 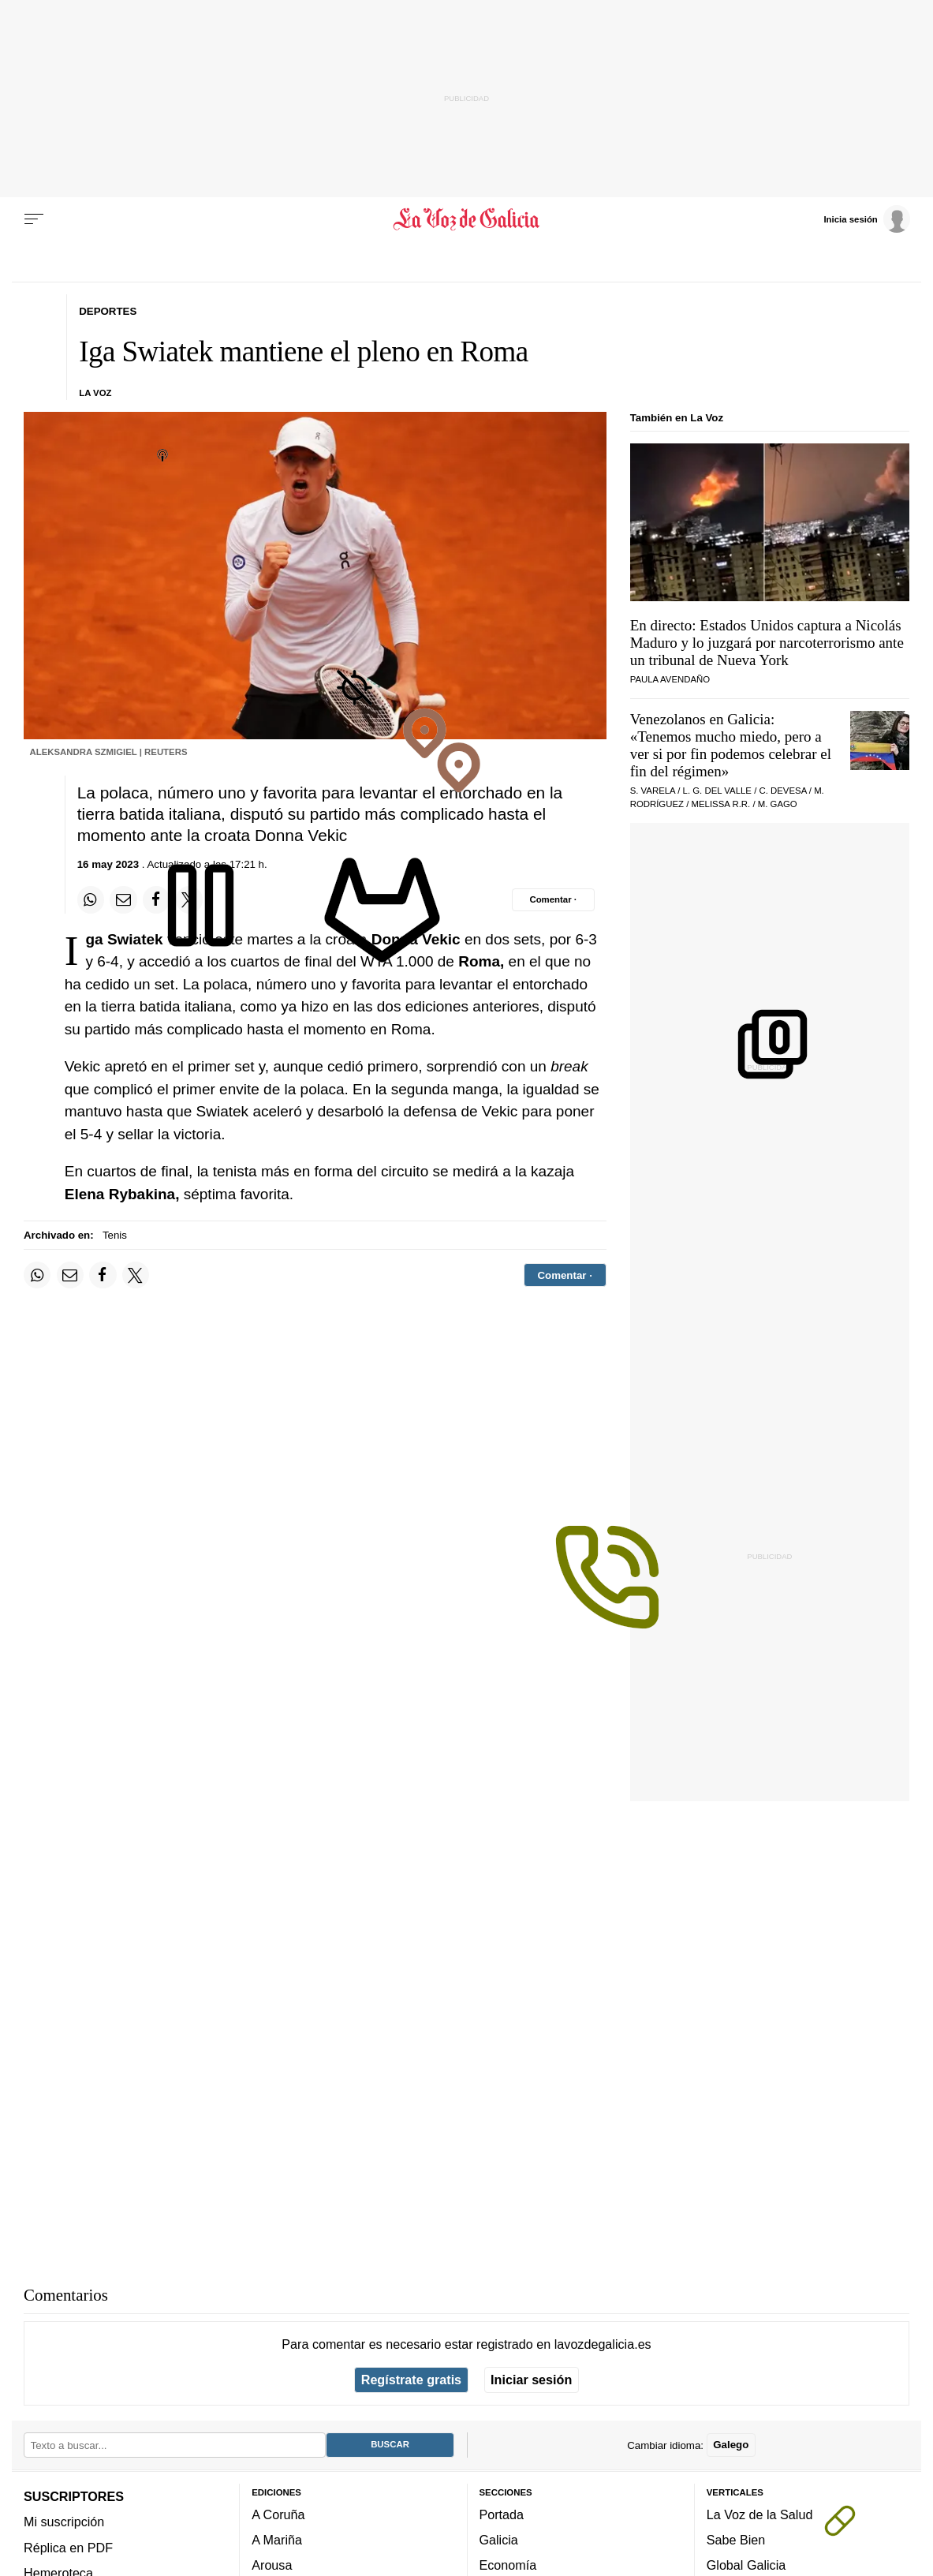 I want to click on pause media playback, so click(x=200, y=905).